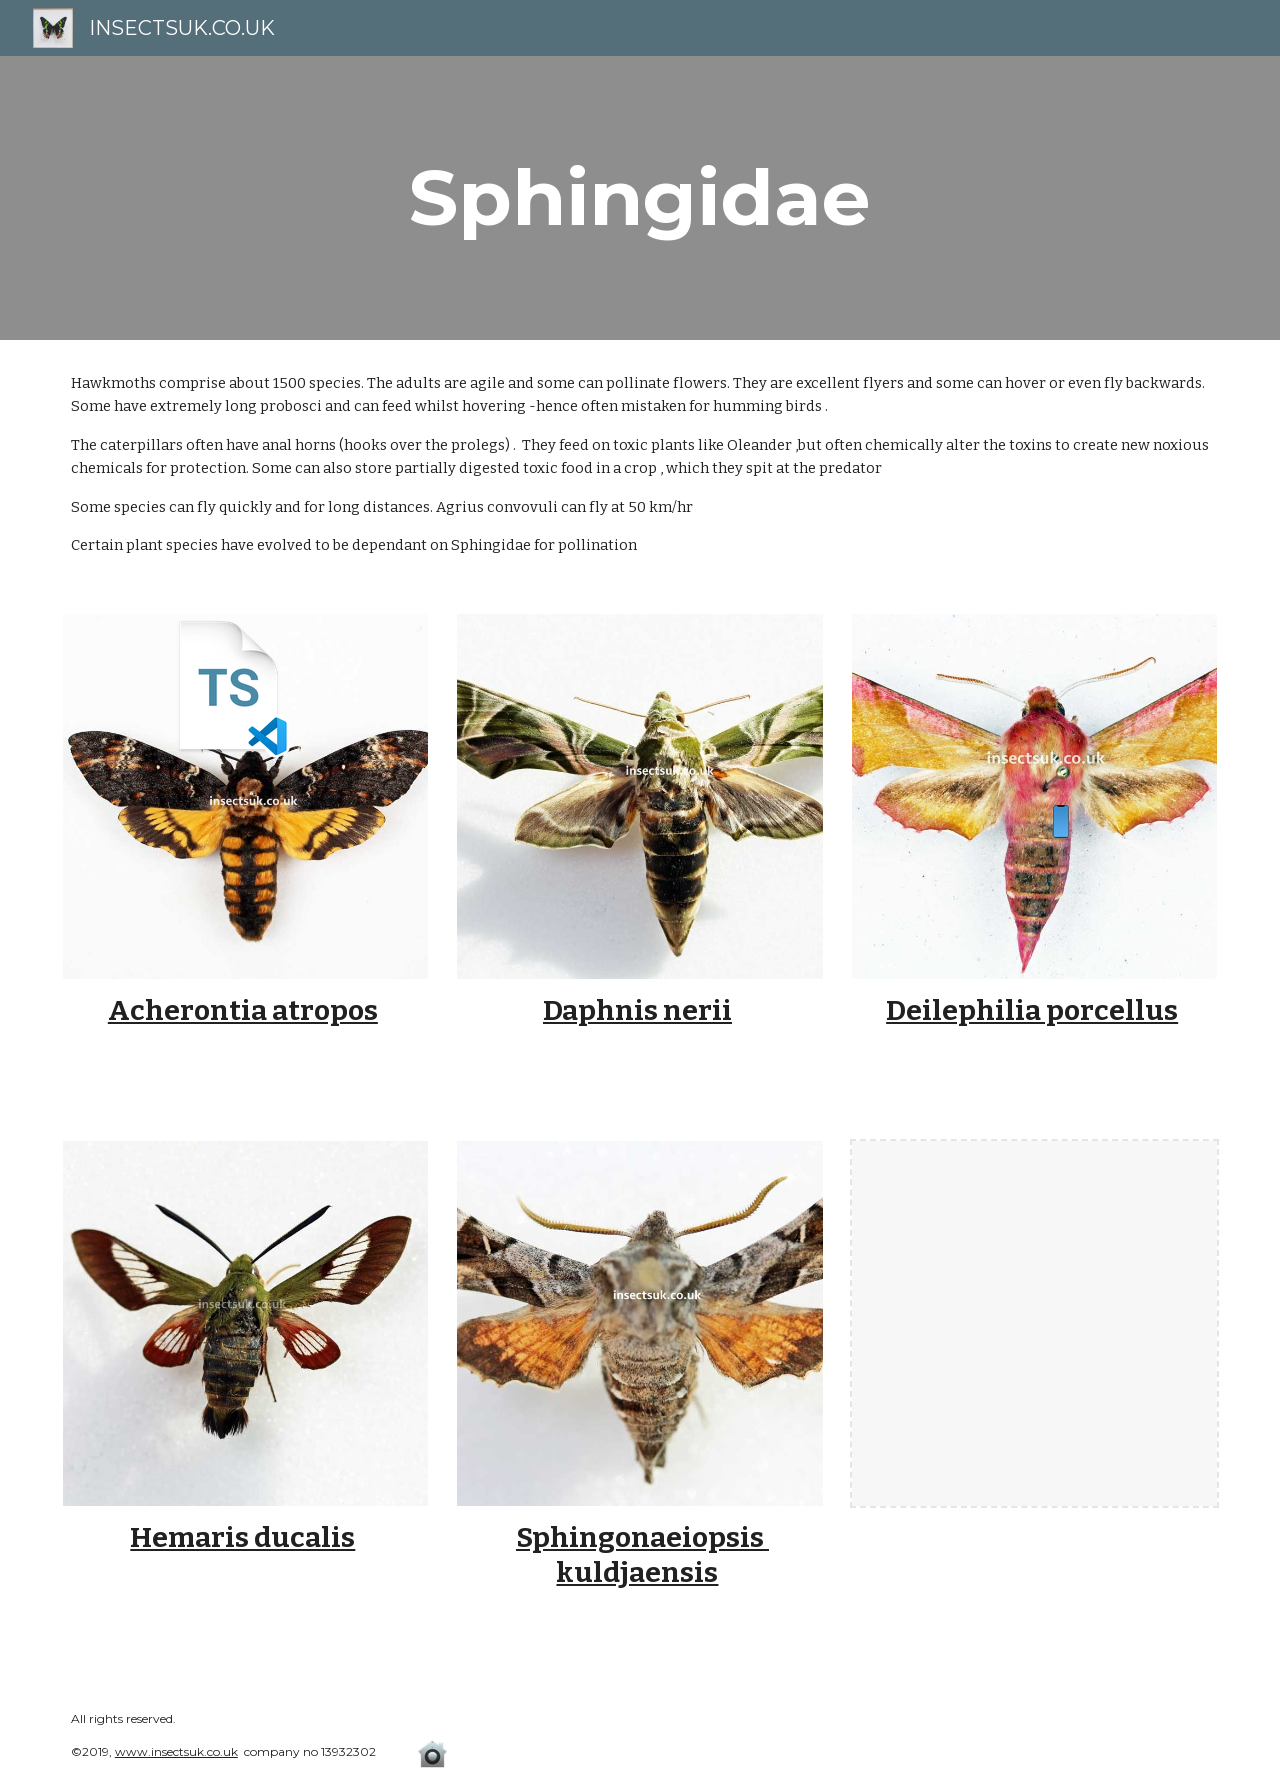 The width and height of the screenshot is (1280, 1791). What do you see at coordinates (1061, 822) in the screenshot?
I see `indicates a connected iPhone 12 Pro Max device` at bounding box center [1061, 822].